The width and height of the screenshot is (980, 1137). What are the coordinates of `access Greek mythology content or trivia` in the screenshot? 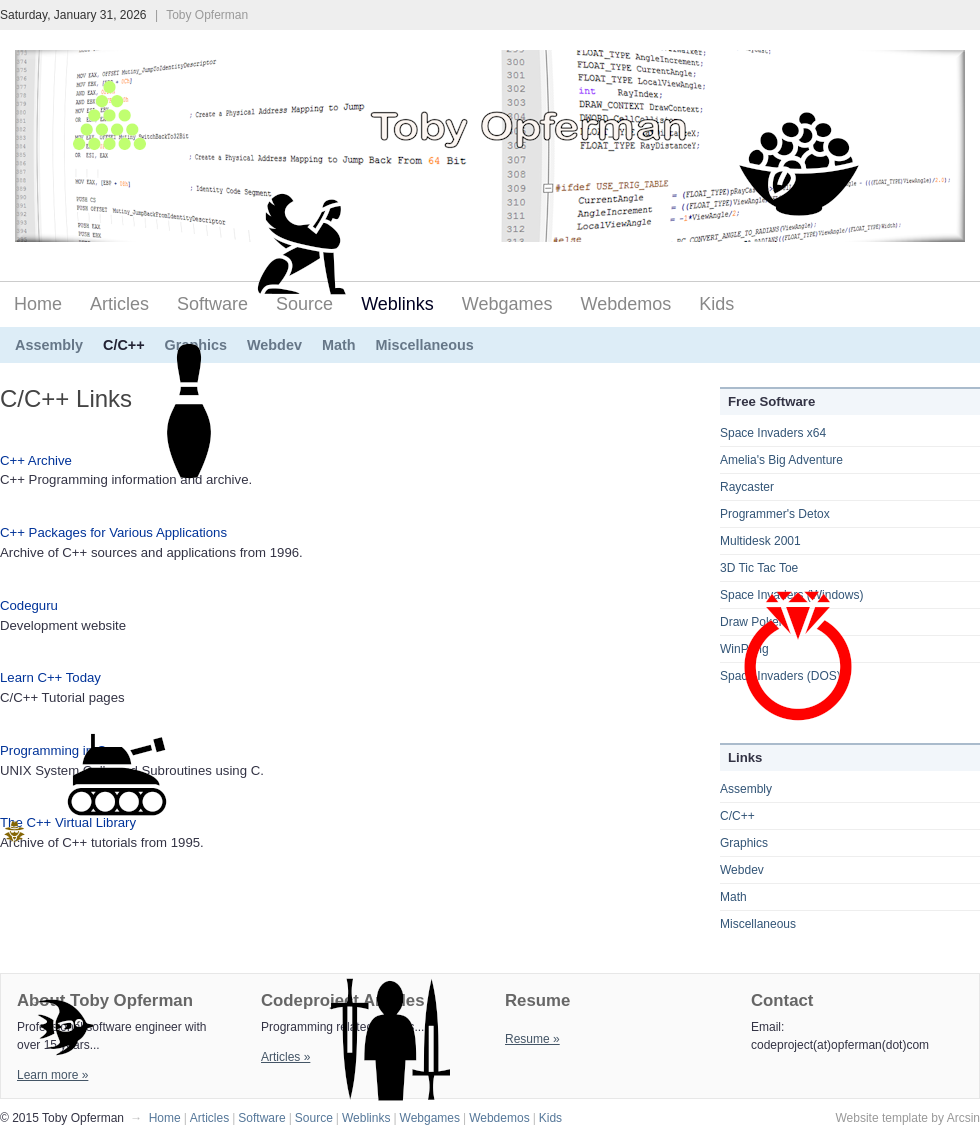 It's located at (303, 244).